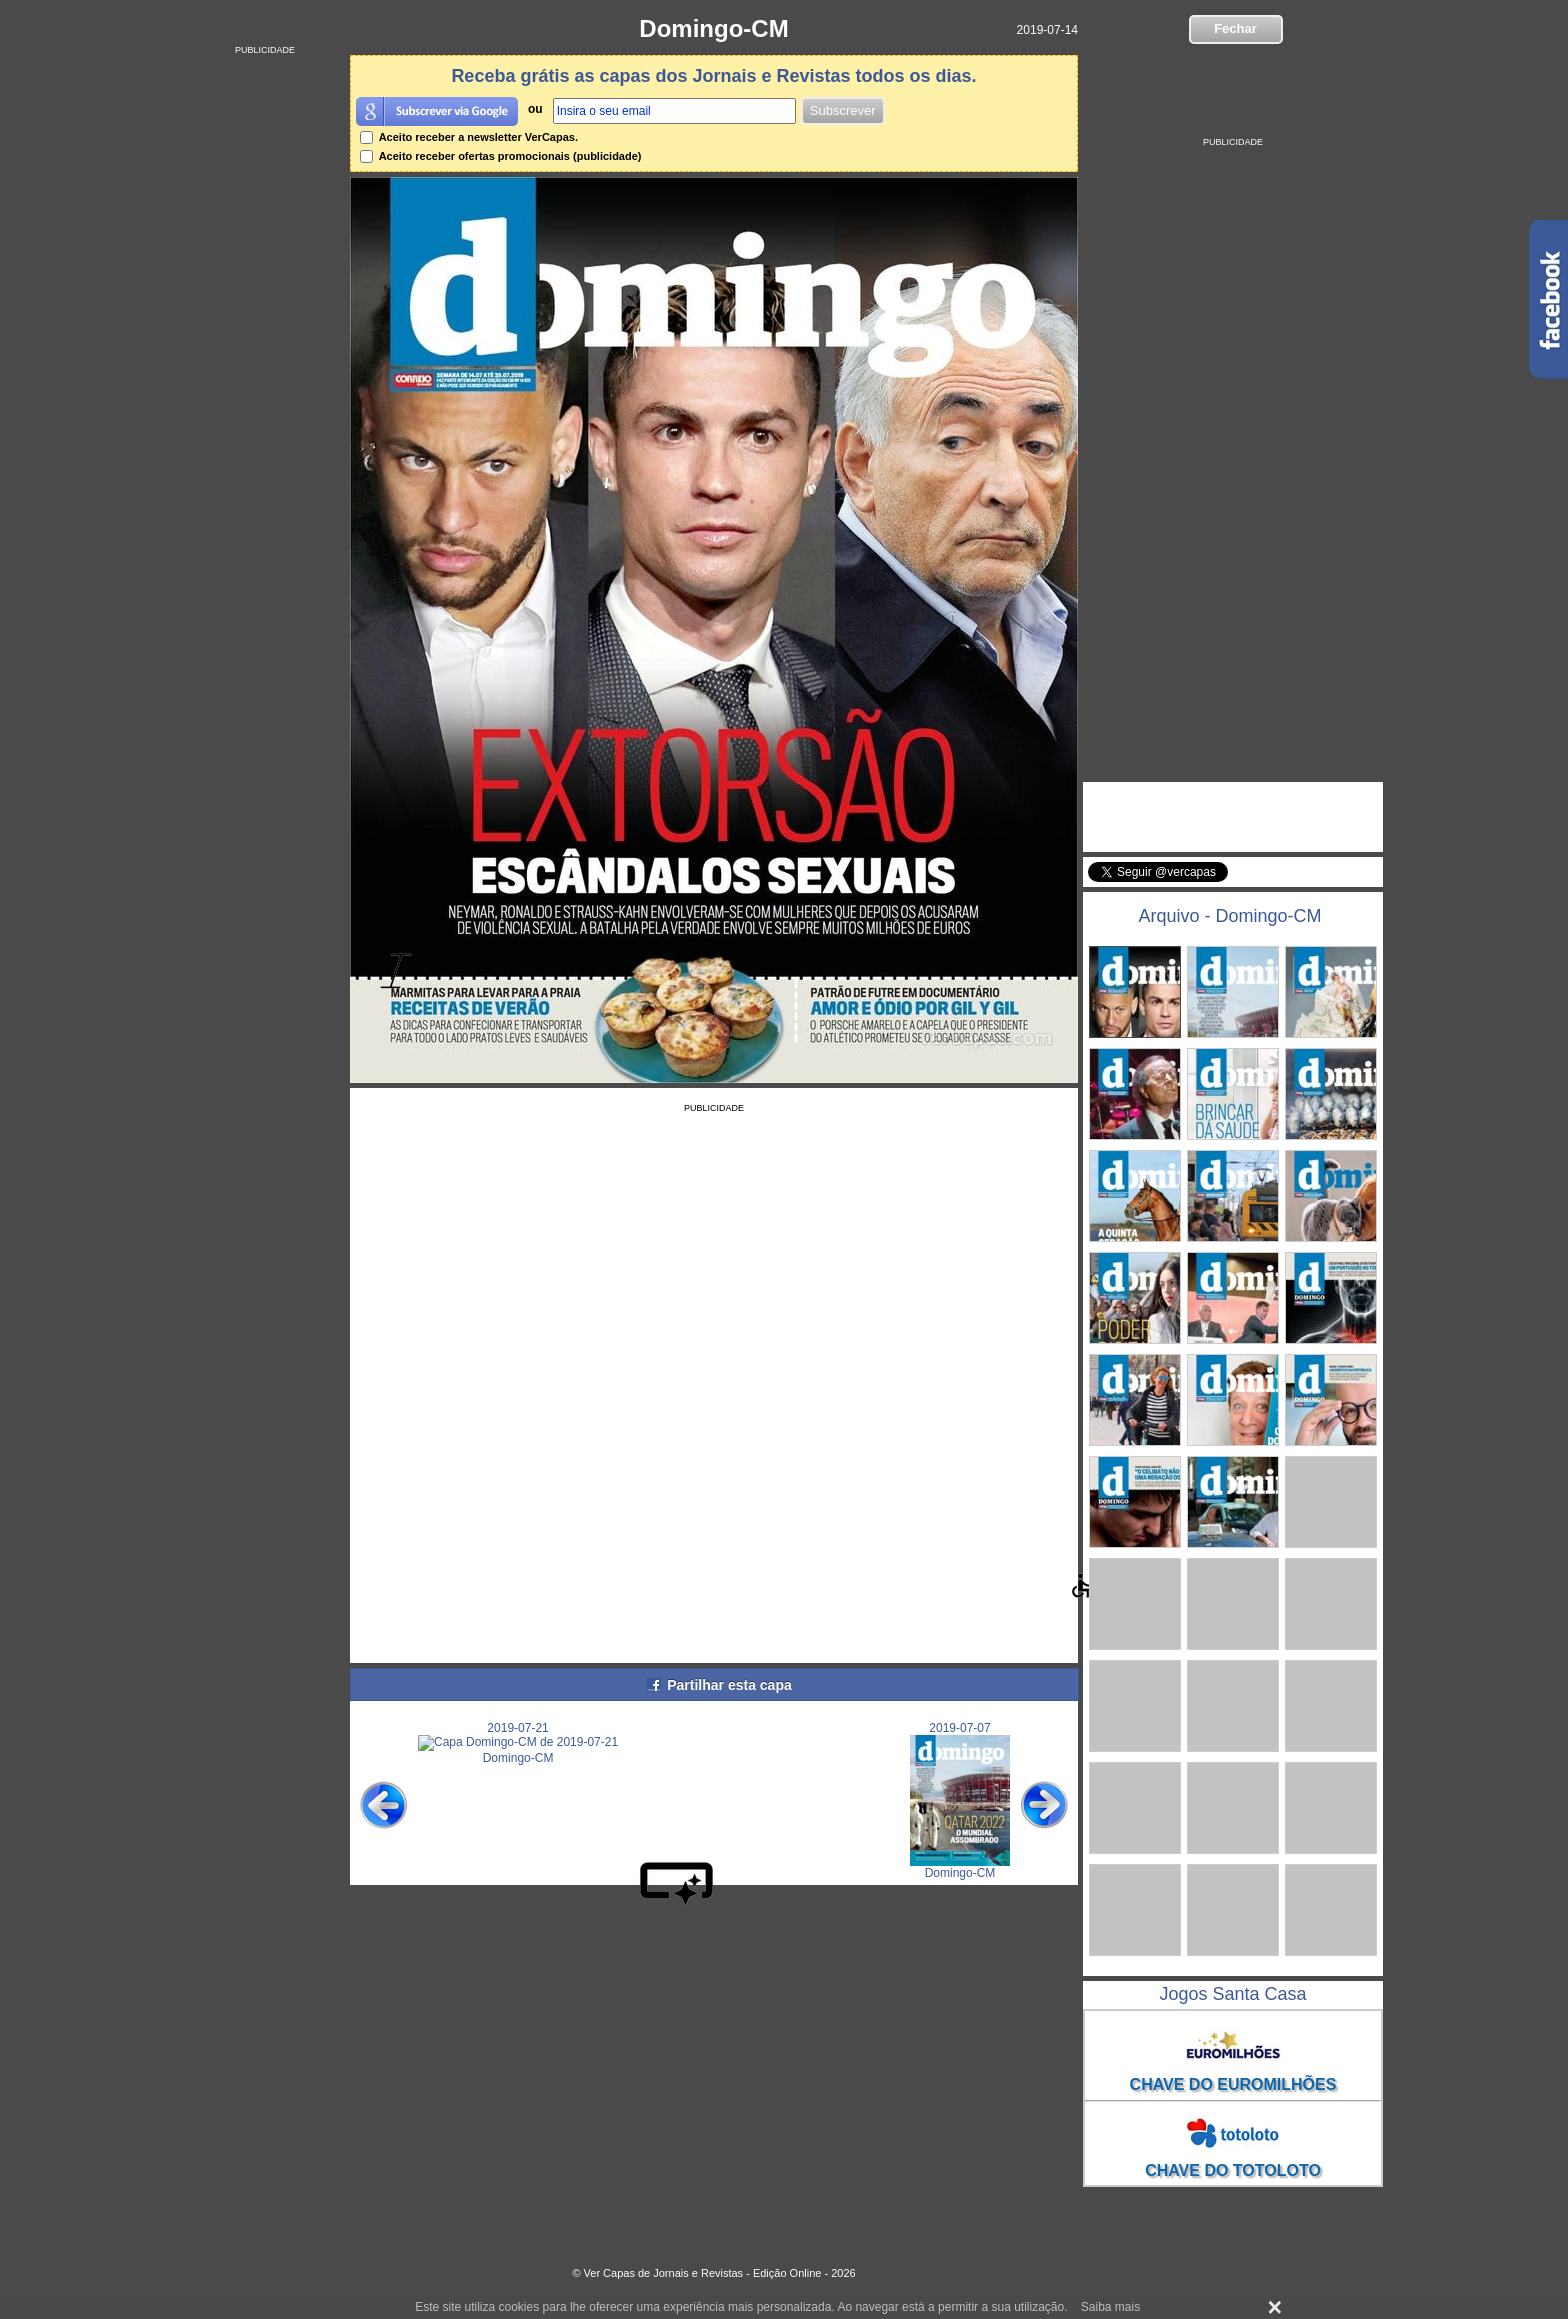  What do you see at coordinates (1080, 1585) in the screenshot?
I see `indicates wheelchair accessibility` at bounding box center [1080, 1585].